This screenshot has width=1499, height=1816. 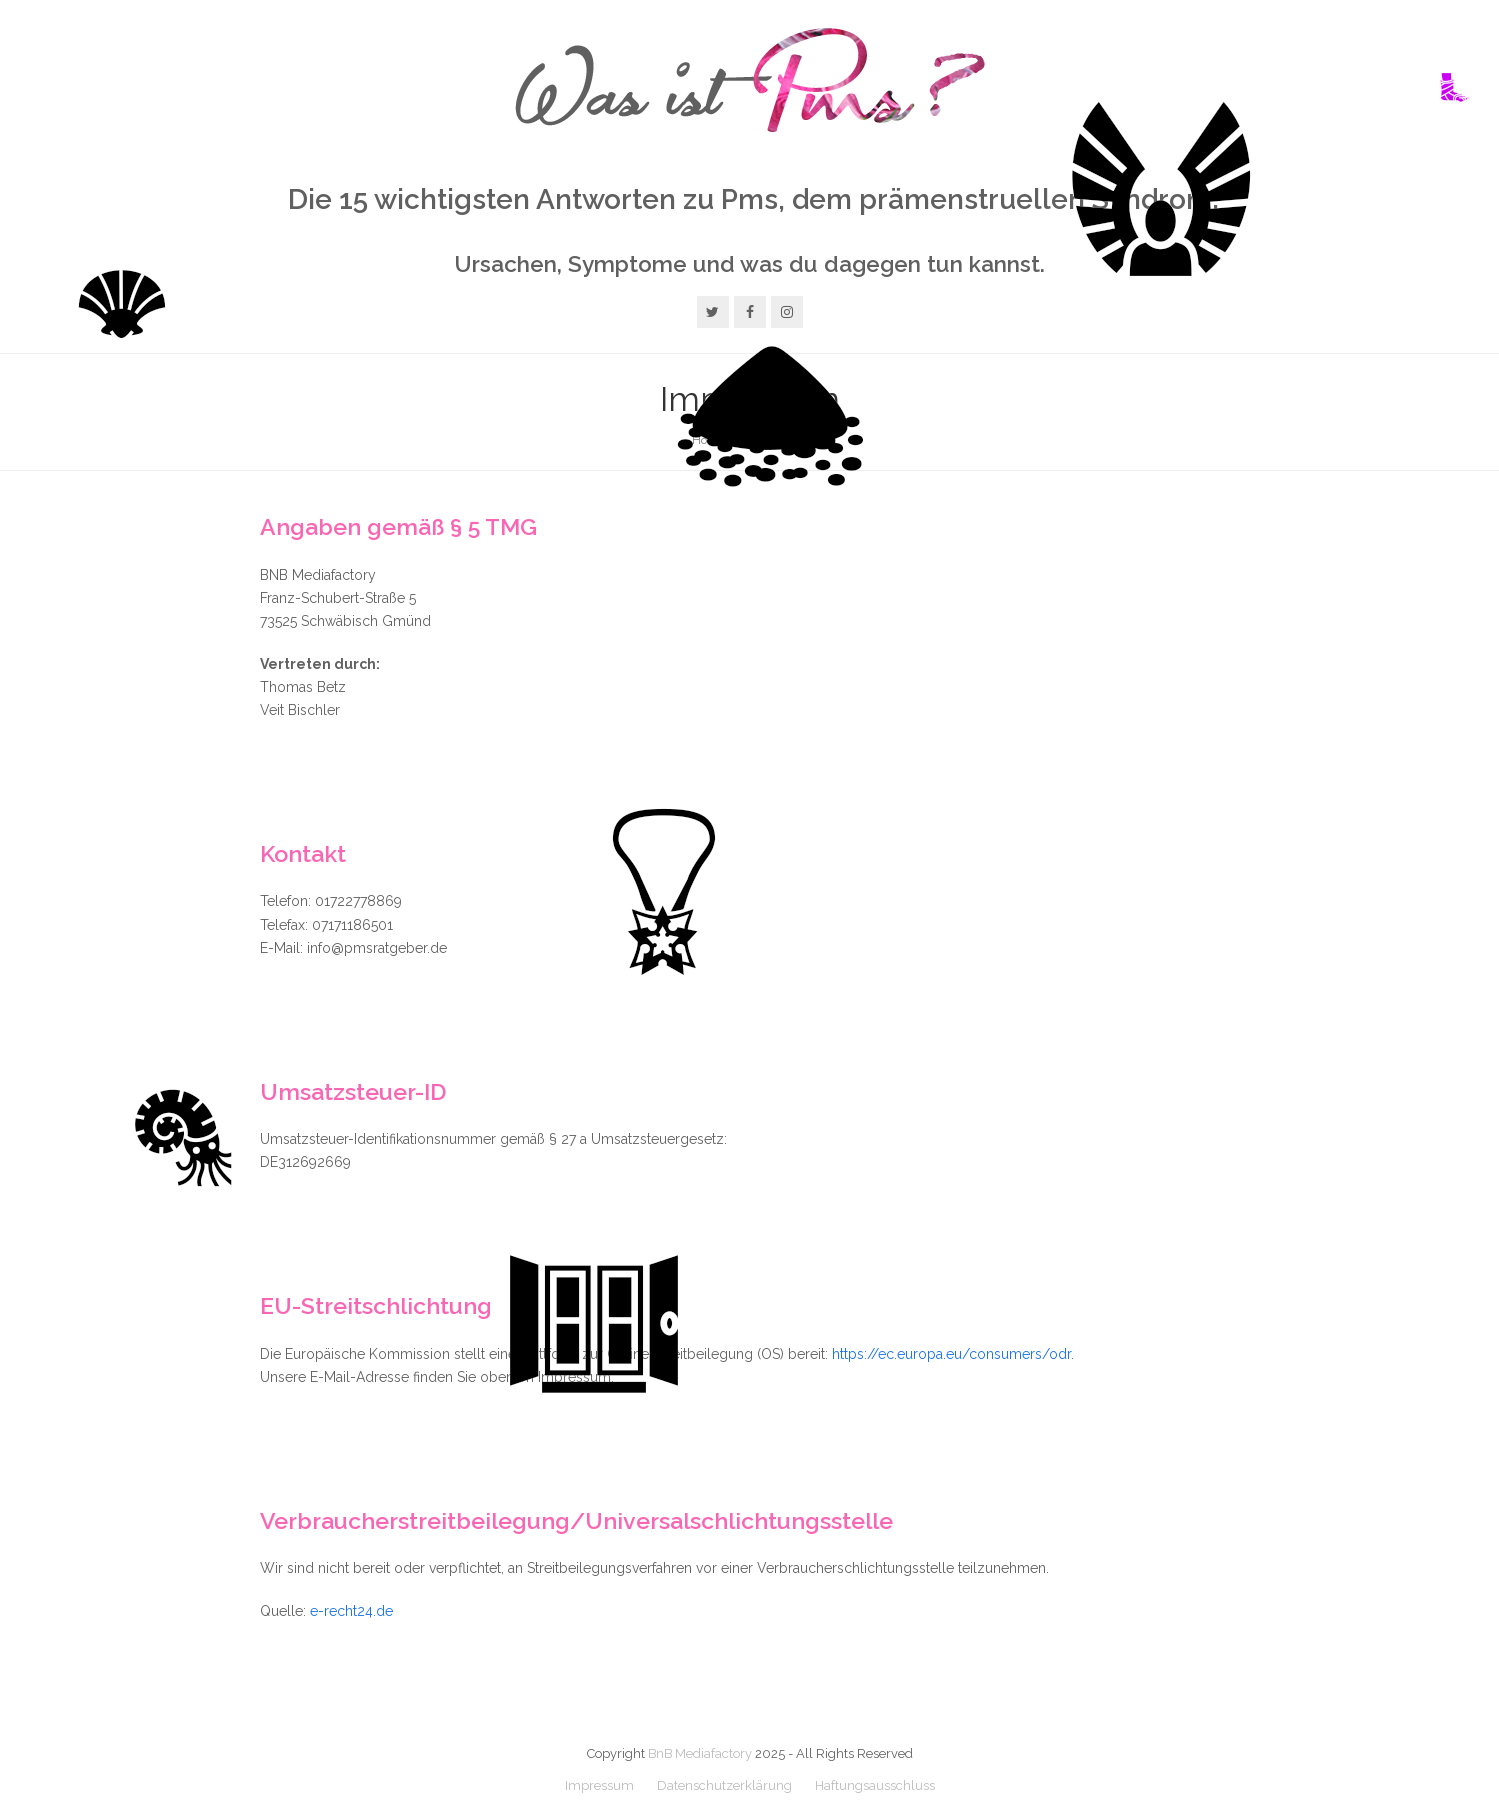 I want to click on fossil or paleontology category indicator, so click(x=183, y=1138).